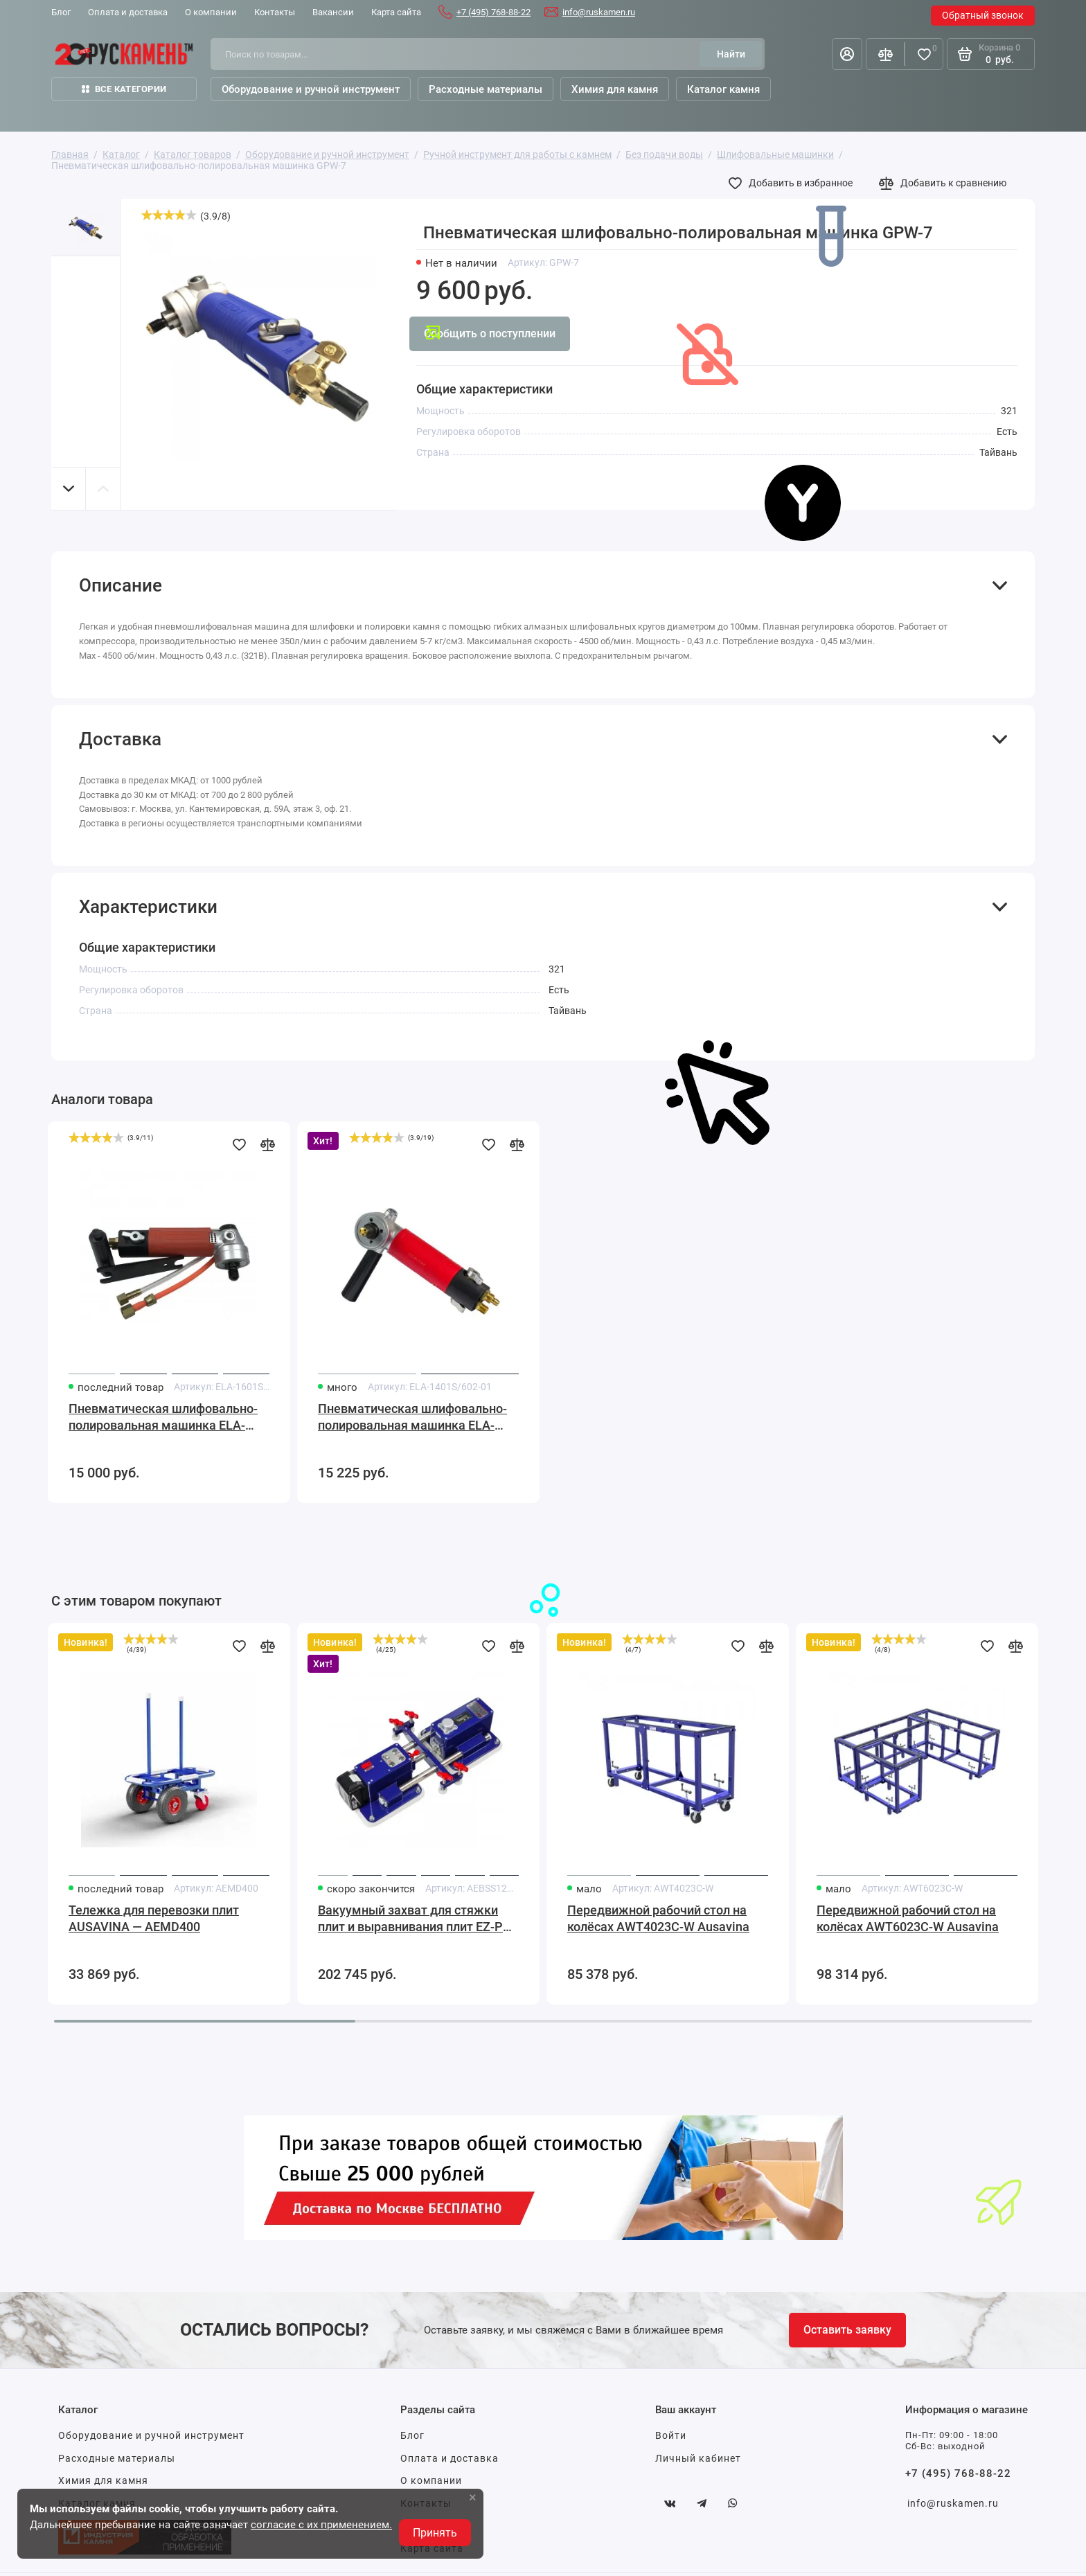 The width and height of the screenshot is (1086, 2576). What do you see at coordinates (831, 236) in the screenshot?
I see `access lab or test results` at bounding box center [831, 236].